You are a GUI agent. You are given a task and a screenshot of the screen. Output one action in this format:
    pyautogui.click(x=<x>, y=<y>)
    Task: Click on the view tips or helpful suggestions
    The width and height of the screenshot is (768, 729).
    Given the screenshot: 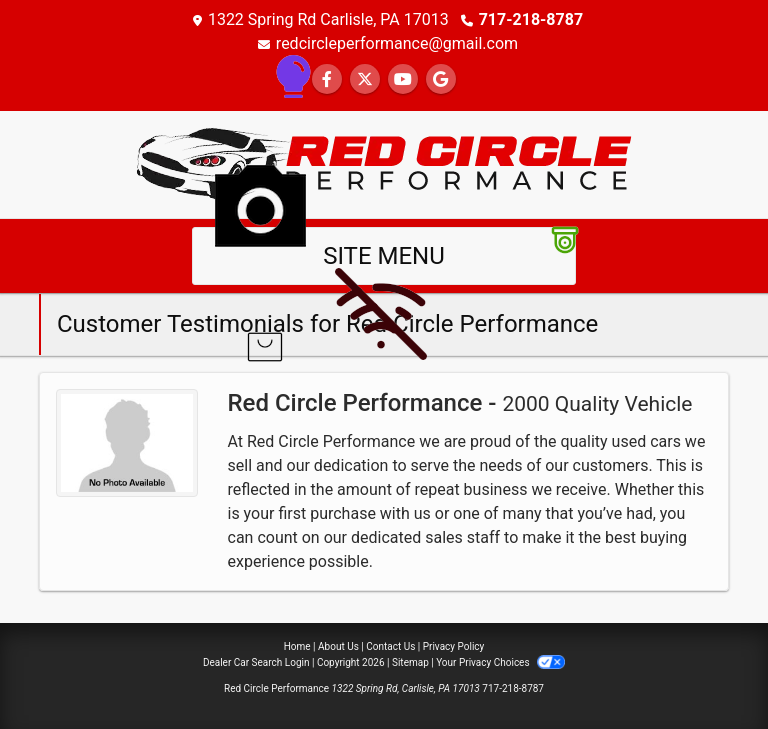 What is the action you would take?
    pyautogui.click(x=293, y=76)
    